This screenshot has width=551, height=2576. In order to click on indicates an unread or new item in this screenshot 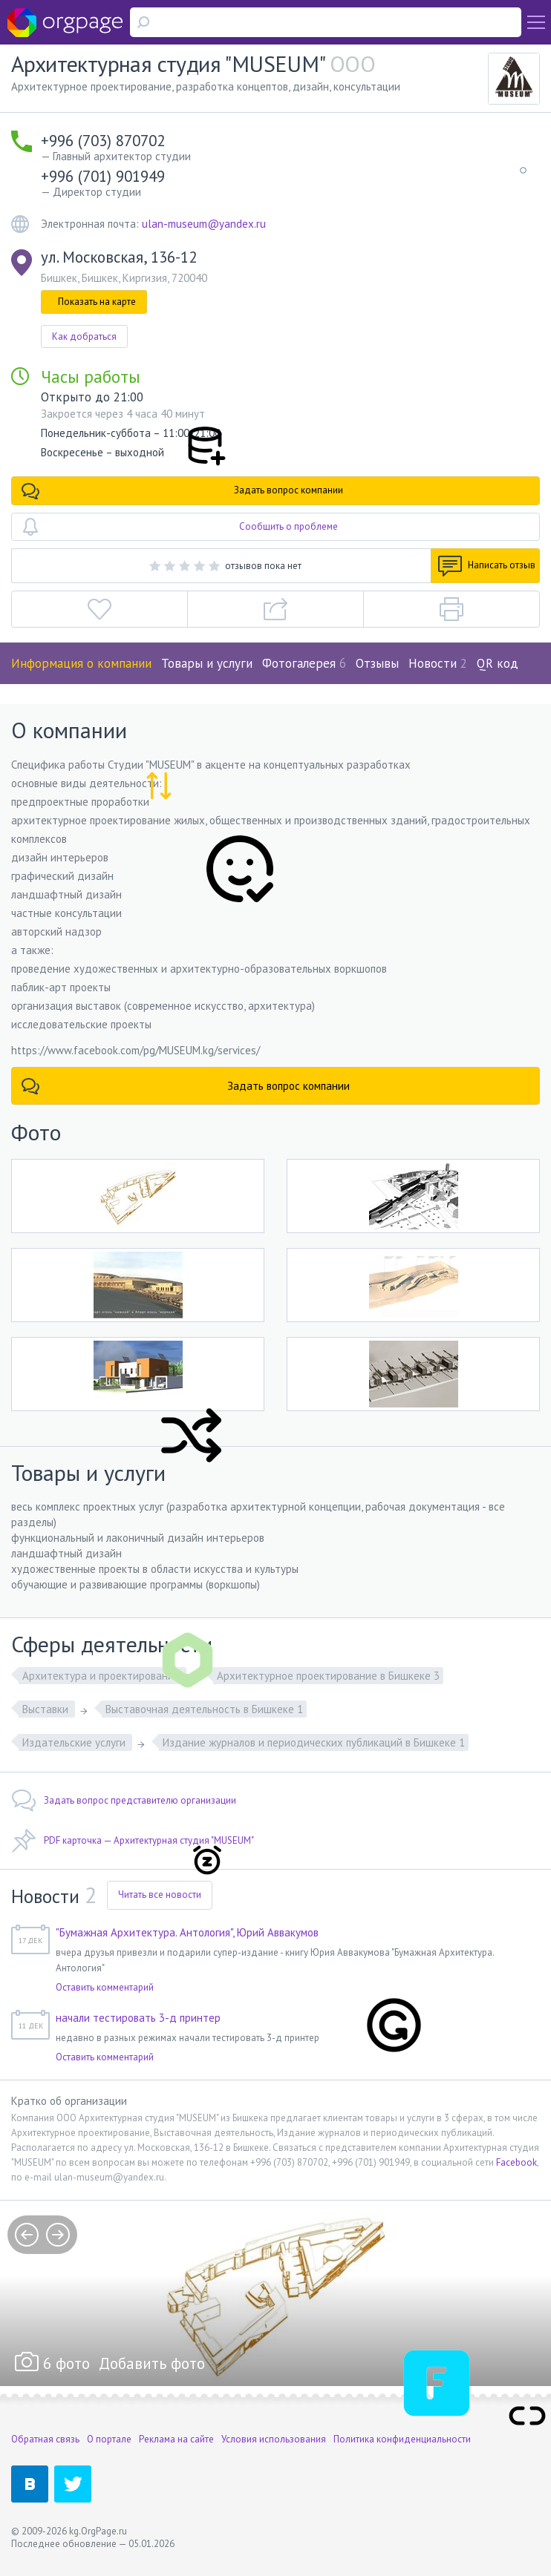, I will do `click(523, 170)`.